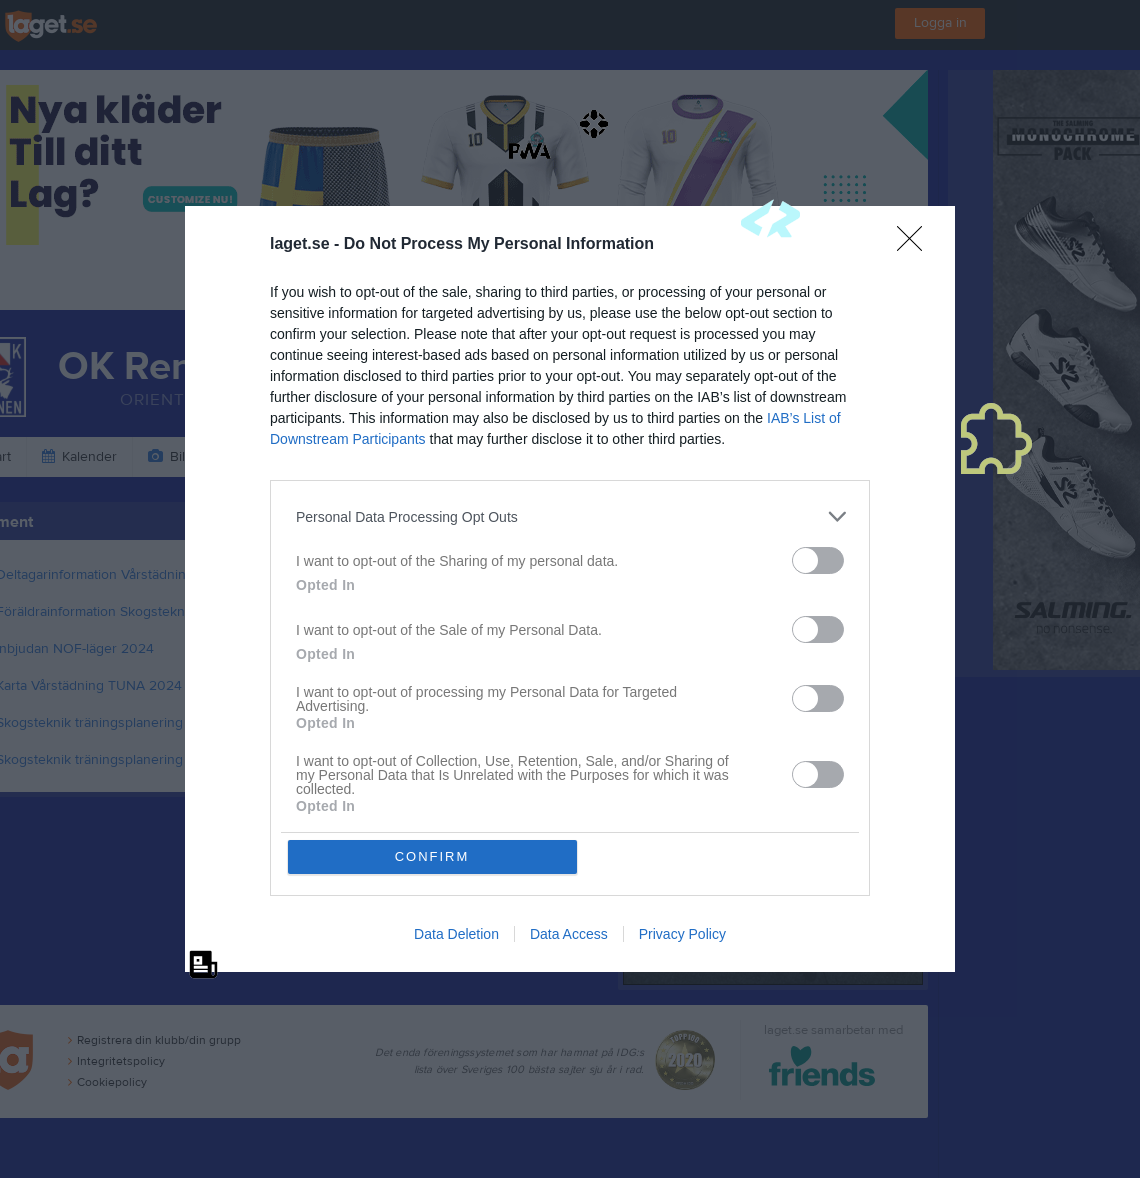  What do you see at coordinates (594, 124) in the screenshot?
I see `visit the IGN gaming news and reviews website` at bounding box center [594, 124].